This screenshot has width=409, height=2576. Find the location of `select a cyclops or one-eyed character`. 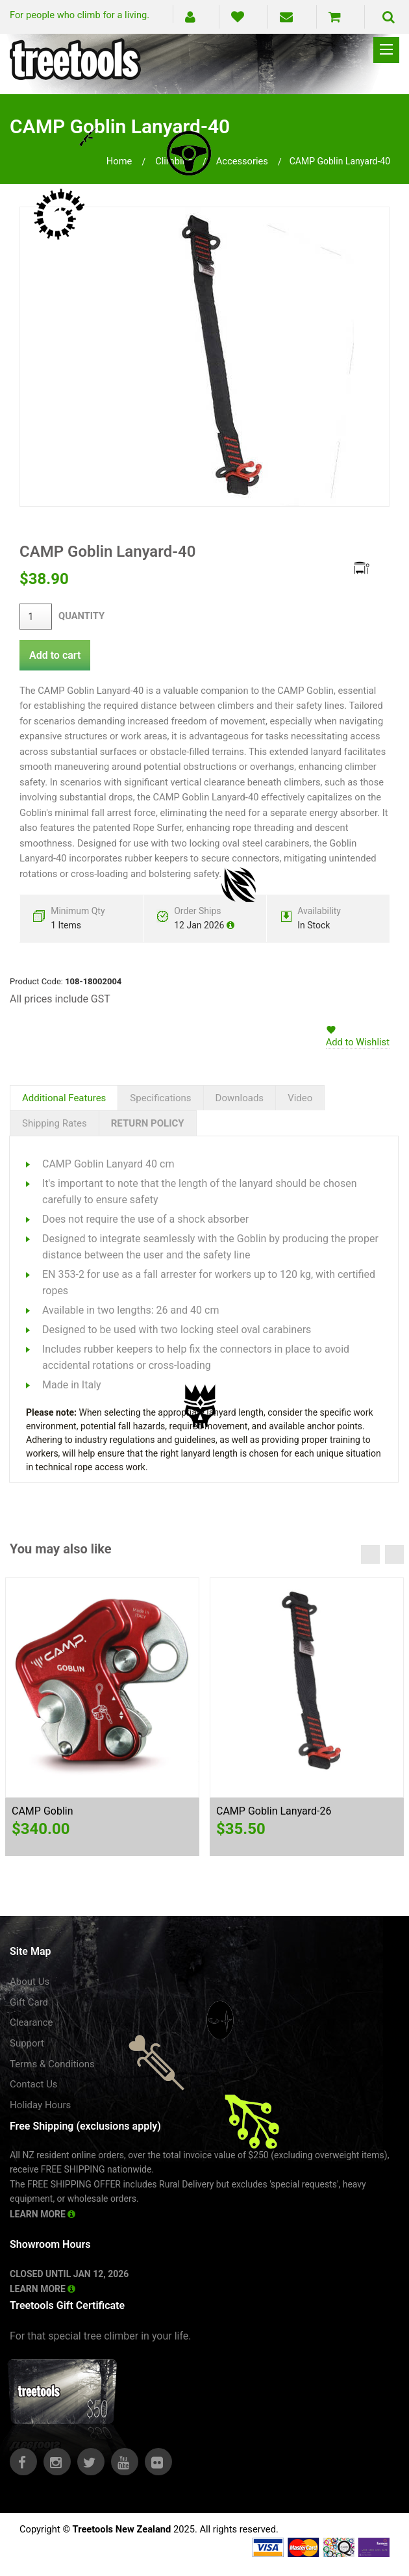

select a cyclops or one-eyed character is located at coordinates (220, 2020).